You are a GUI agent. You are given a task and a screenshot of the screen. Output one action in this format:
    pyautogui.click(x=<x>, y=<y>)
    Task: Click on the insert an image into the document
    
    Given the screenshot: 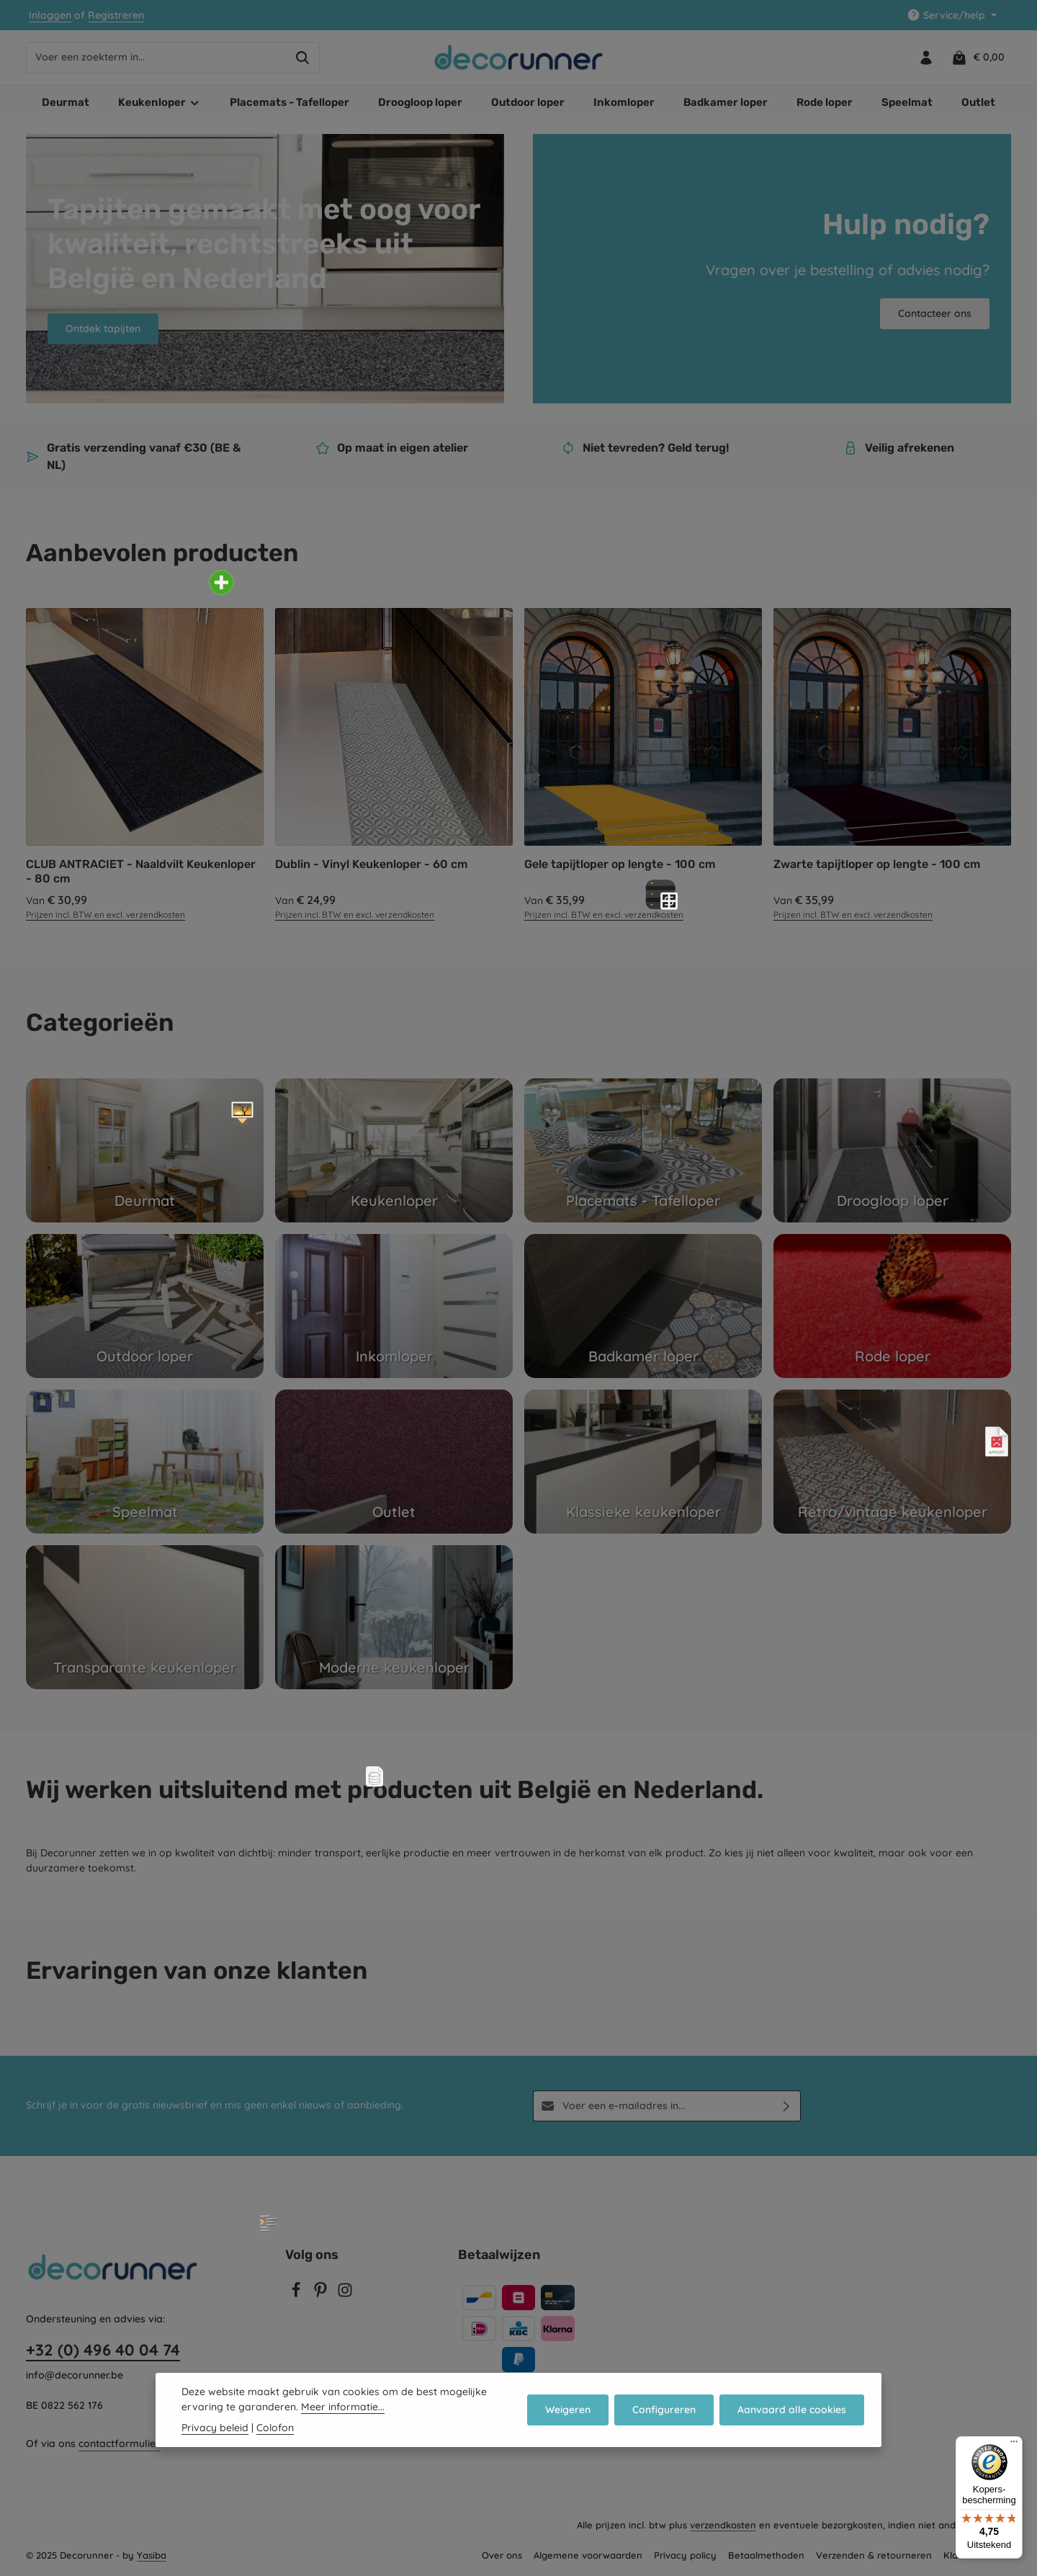 What is the action you would take?
    pyautogui.click(x=242, y=1112)
    